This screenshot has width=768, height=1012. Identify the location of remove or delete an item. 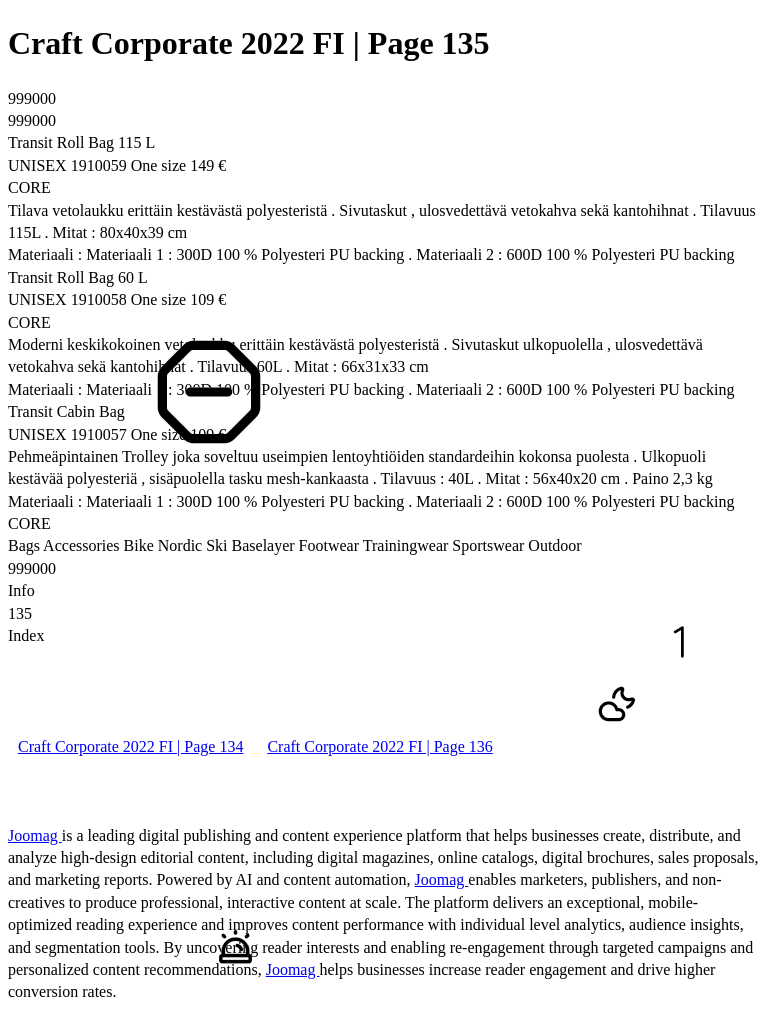
(209, 392).